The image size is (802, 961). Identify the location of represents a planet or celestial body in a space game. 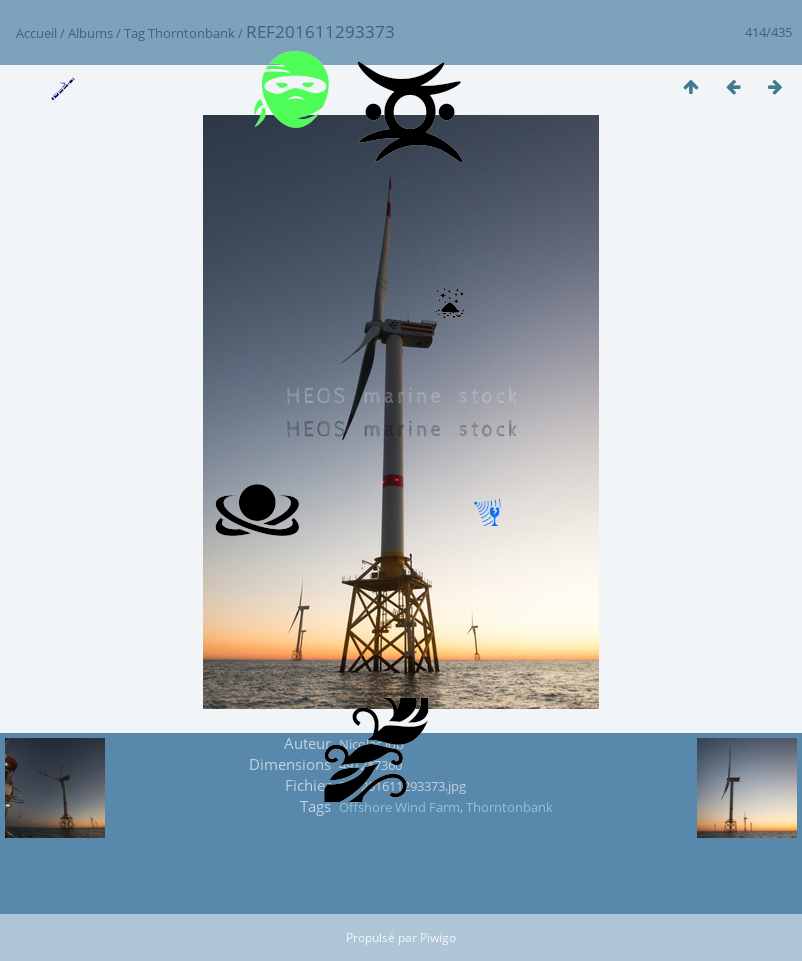
(257, 512).